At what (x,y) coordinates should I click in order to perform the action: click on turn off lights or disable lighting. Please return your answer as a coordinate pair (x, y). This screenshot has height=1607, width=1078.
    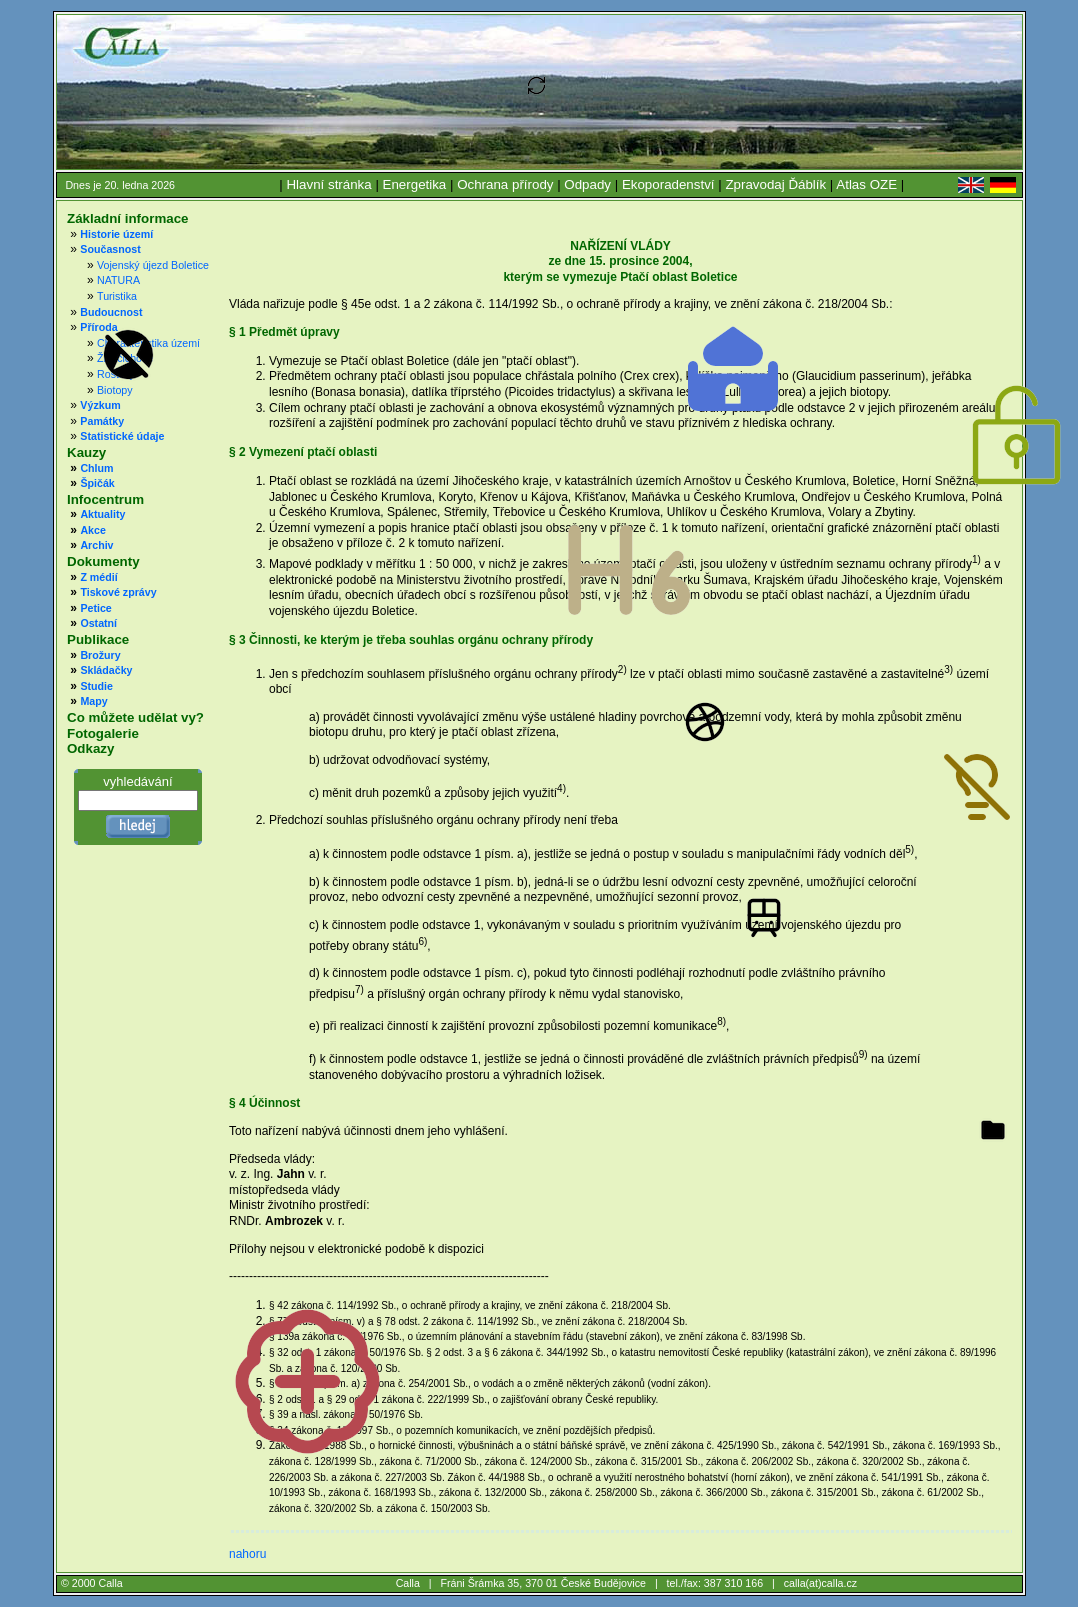
    Looking at the image, I should click on (977, 787).